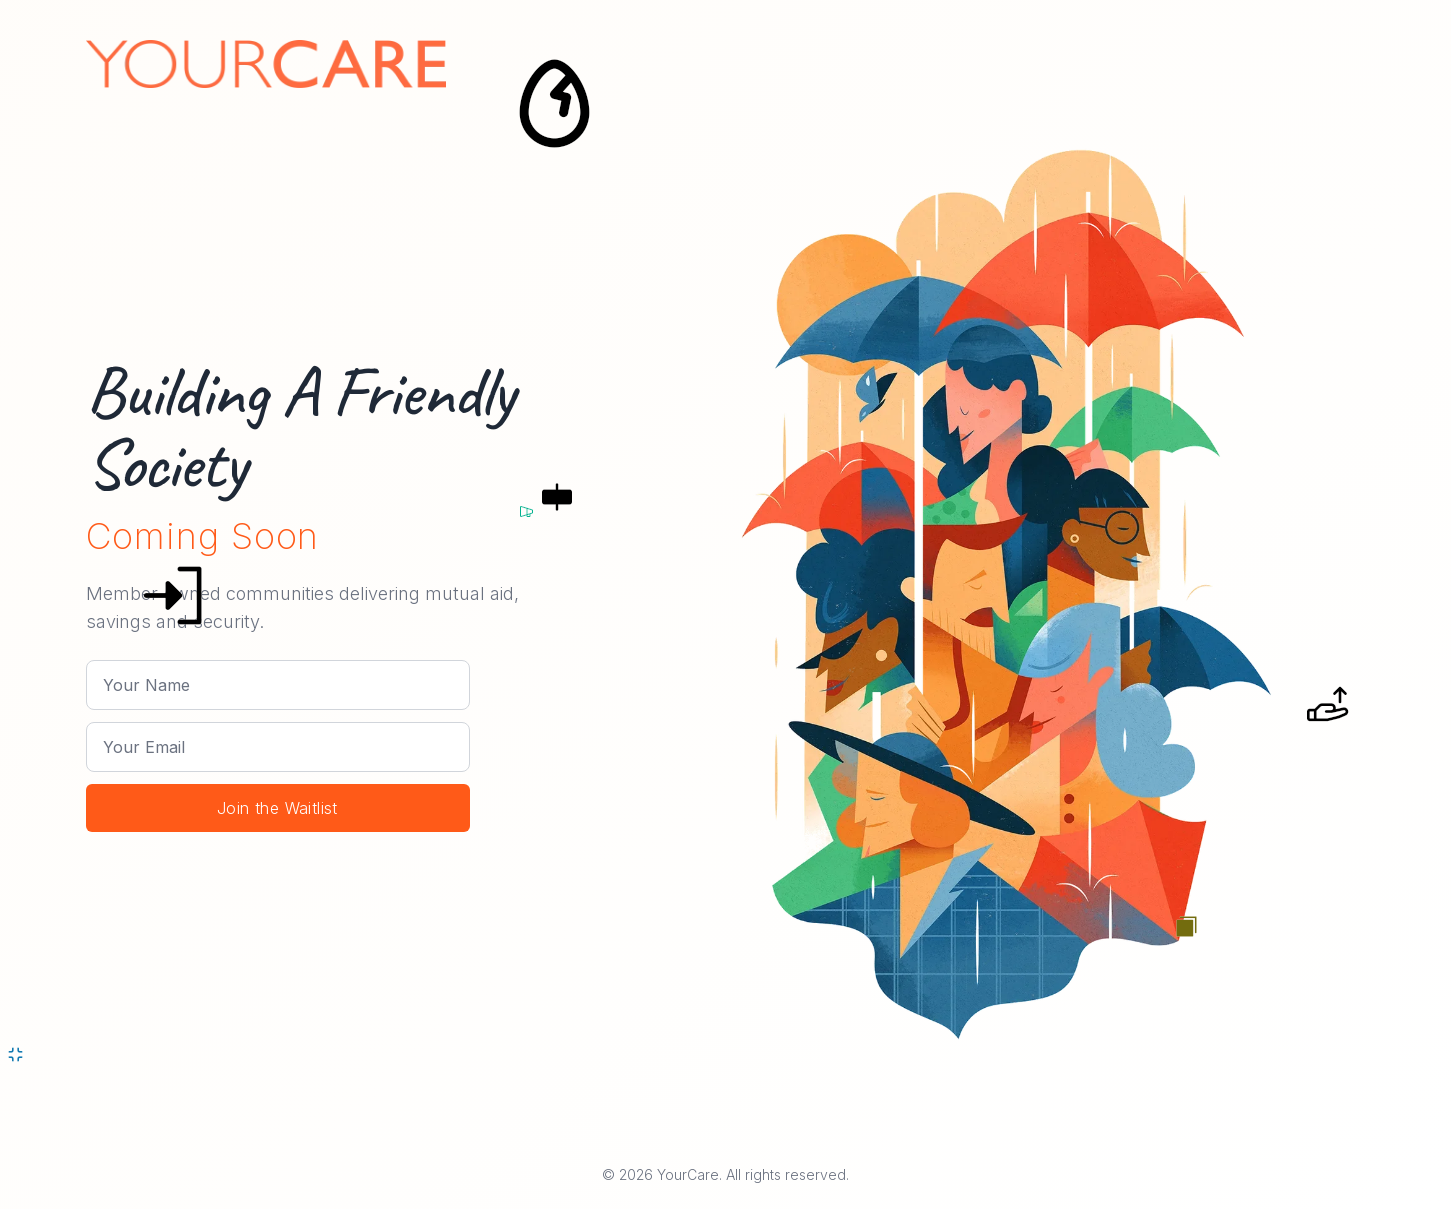 This screenshot has height=1209, width=1451. What do you see at coordinates (526, 512) in the screenshot?
I see `make an announcement or broadcast` at bounding box center [526, 512].